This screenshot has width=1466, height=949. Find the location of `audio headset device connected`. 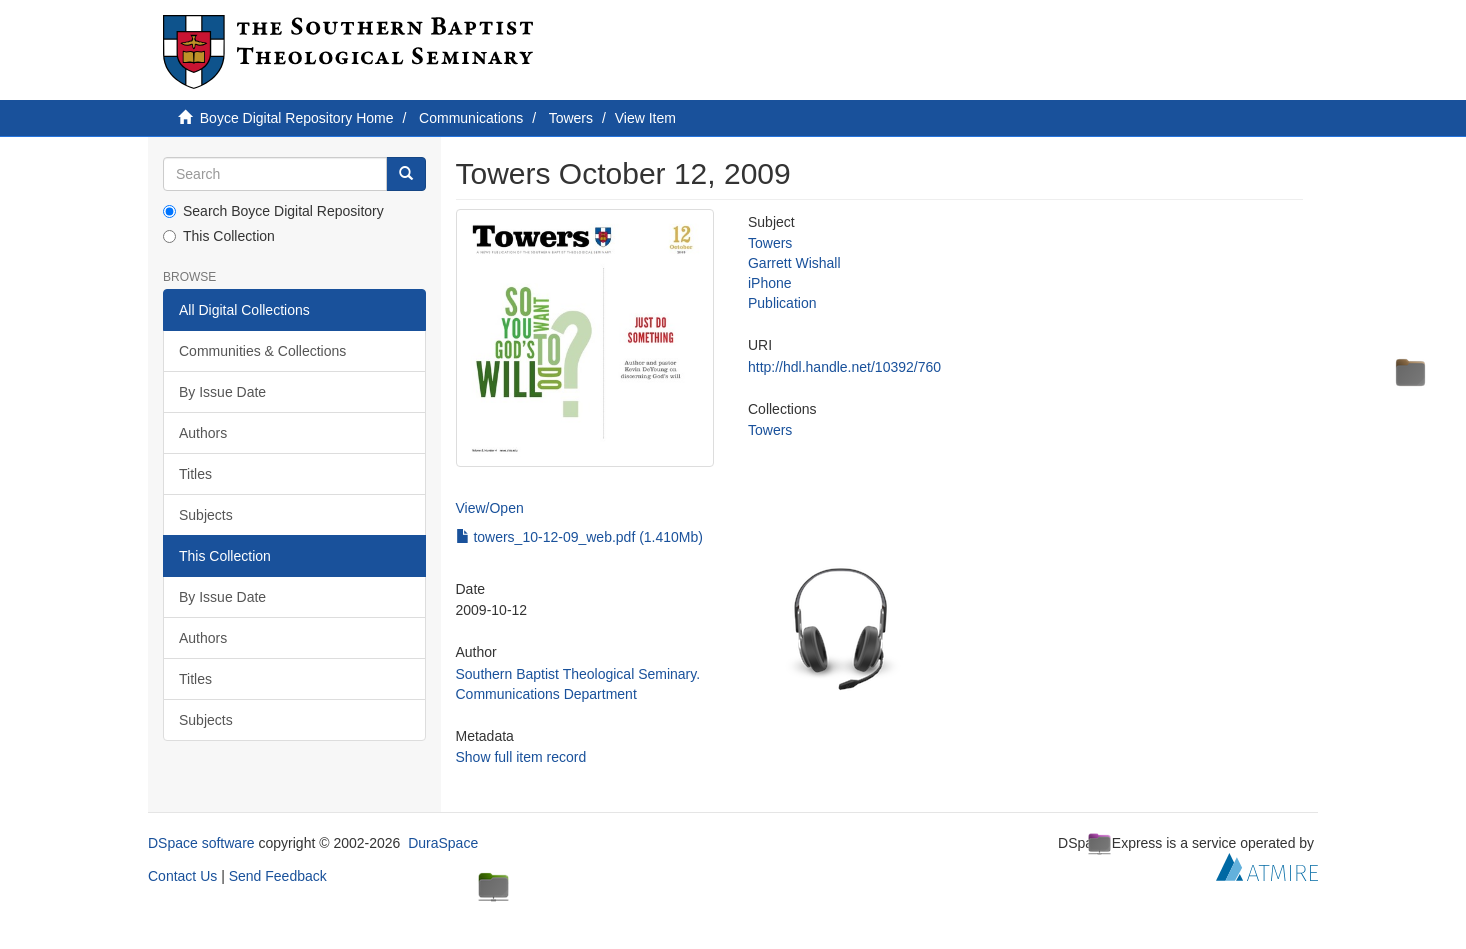

audio headset device connected is located at coordinates (840, 628).